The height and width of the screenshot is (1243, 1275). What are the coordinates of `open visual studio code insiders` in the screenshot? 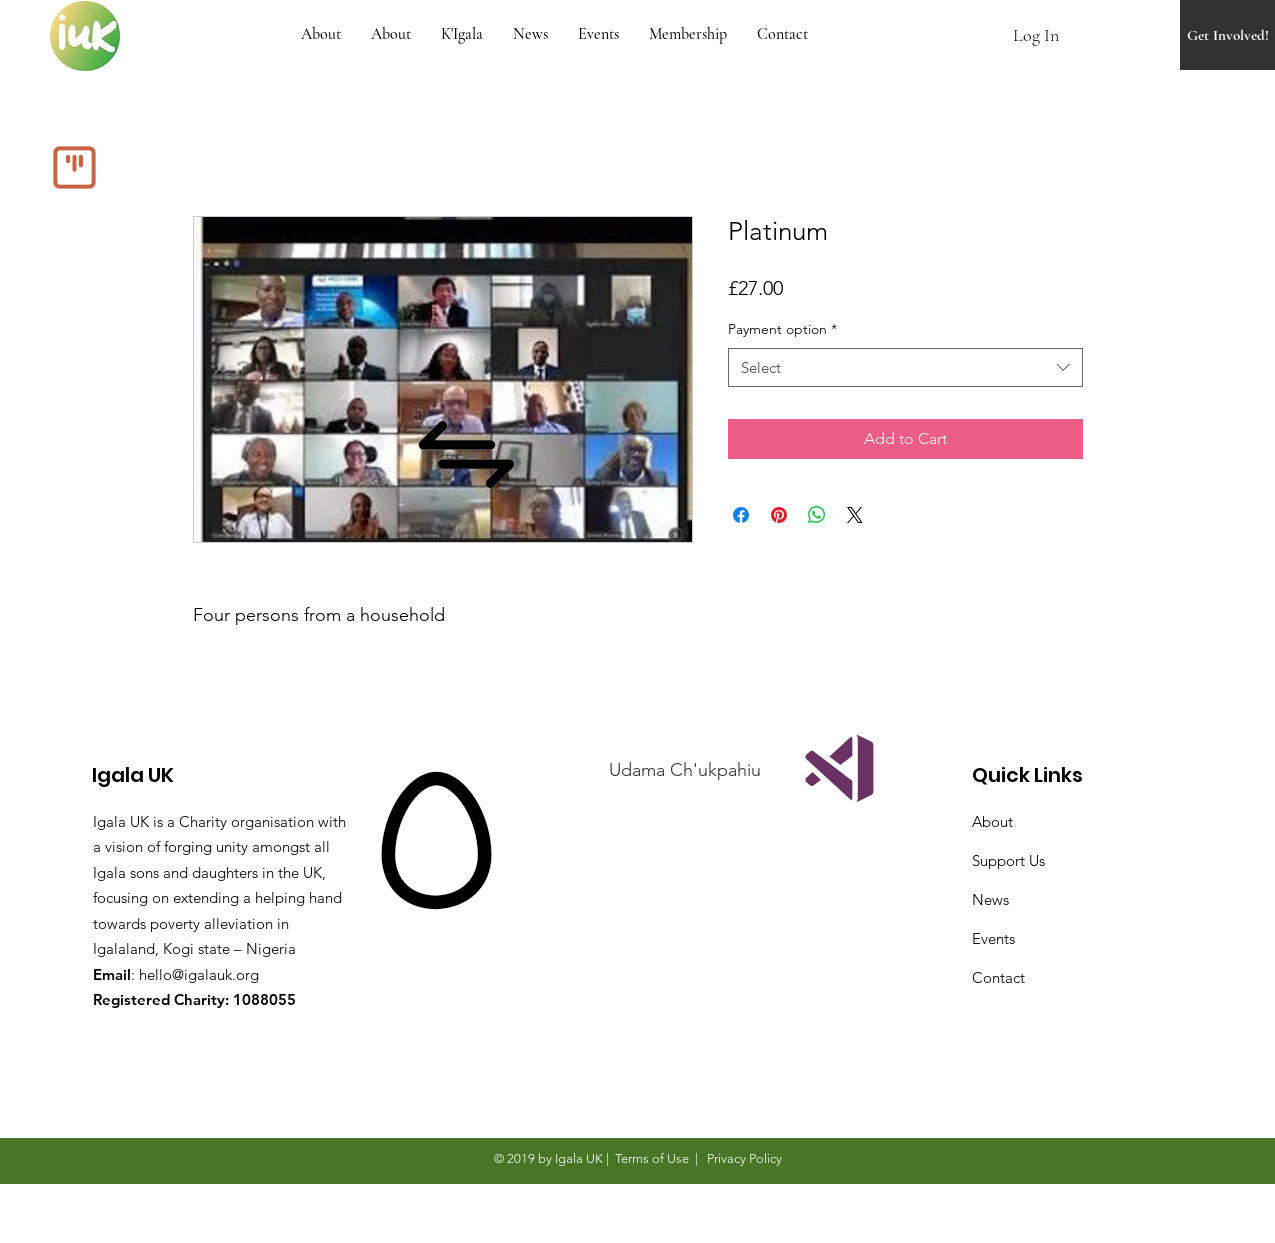 It's located at (842, 771).